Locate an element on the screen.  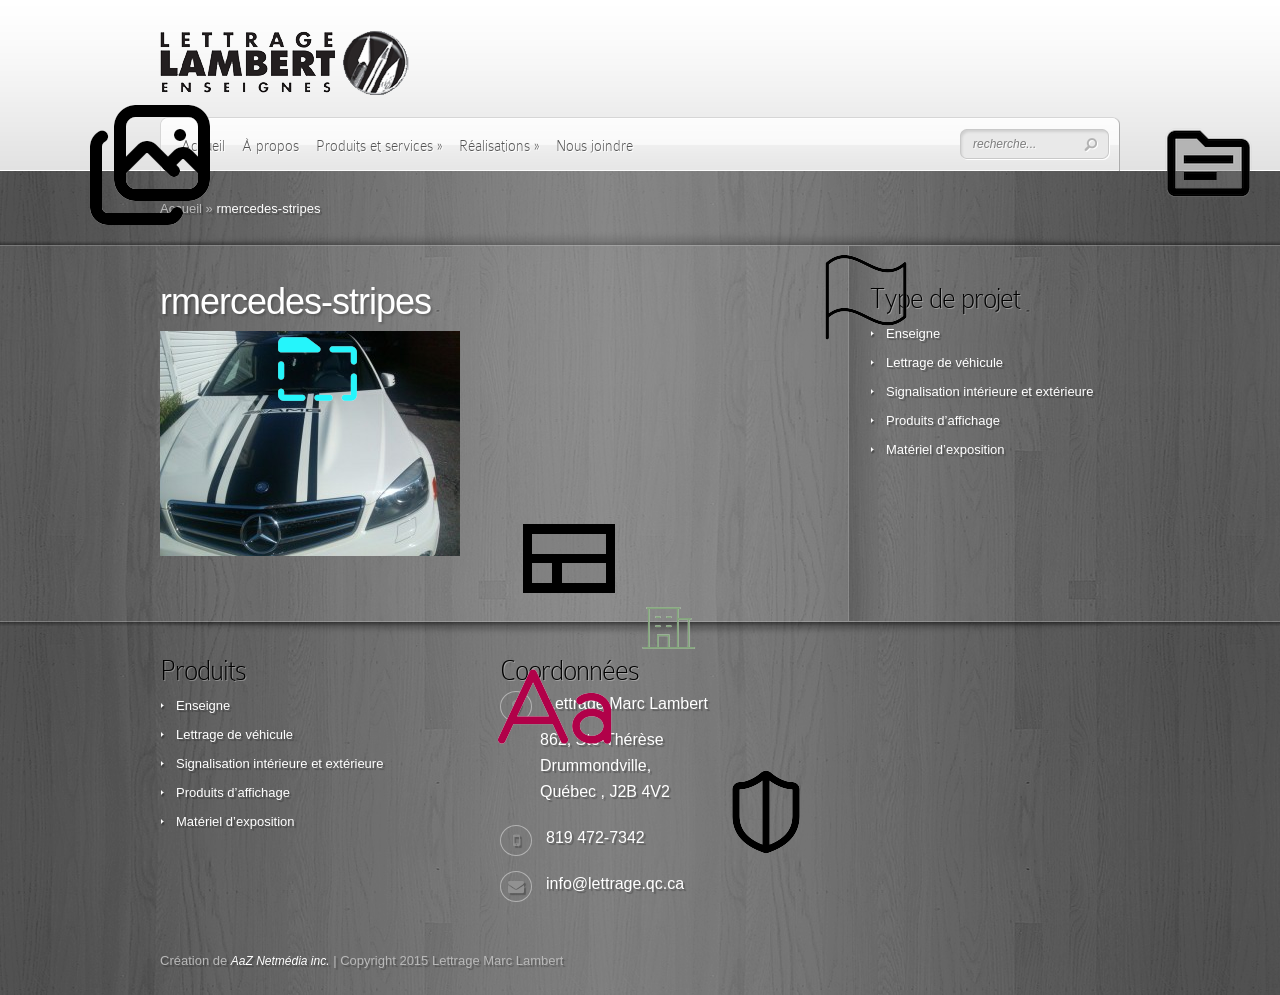
flag or bookmark this item is located at coordinates (862, 295).